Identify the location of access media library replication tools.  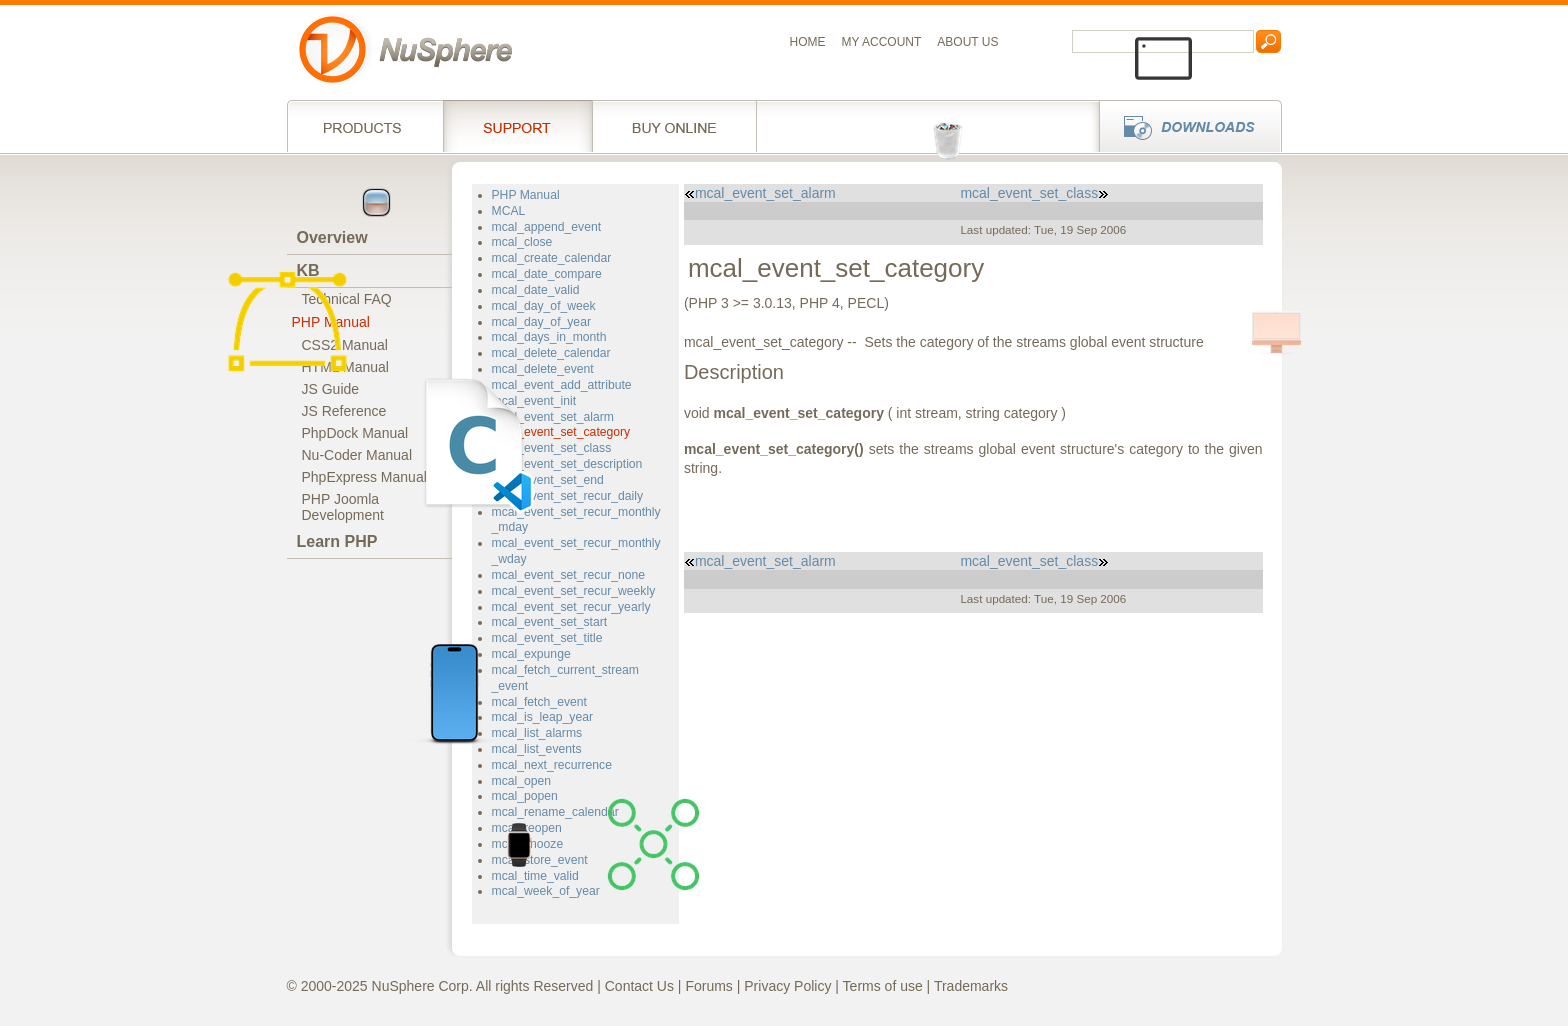
(653, 844).